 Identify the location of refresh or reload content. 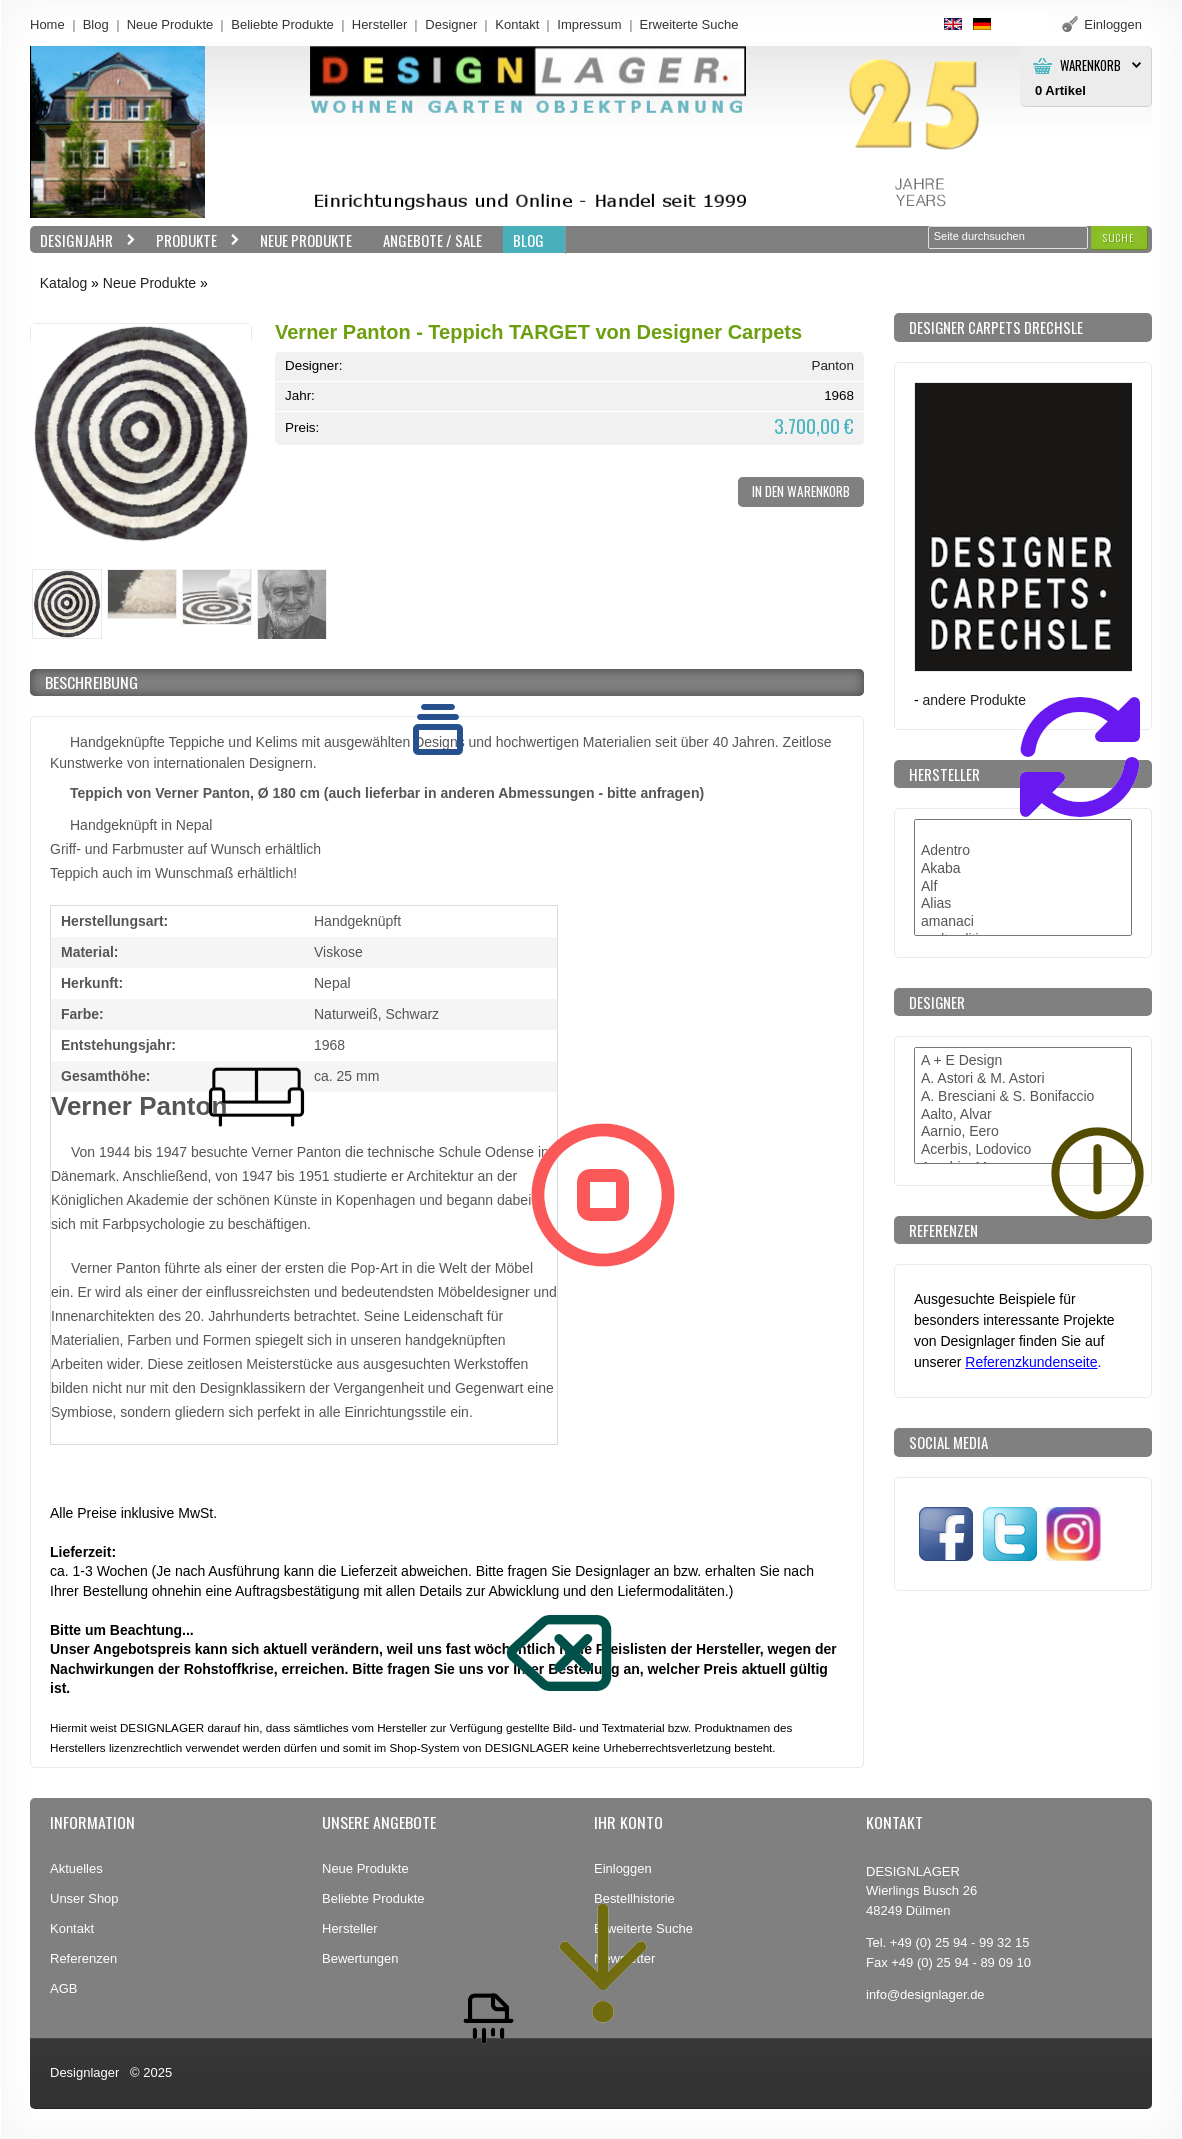
(1080, 757).